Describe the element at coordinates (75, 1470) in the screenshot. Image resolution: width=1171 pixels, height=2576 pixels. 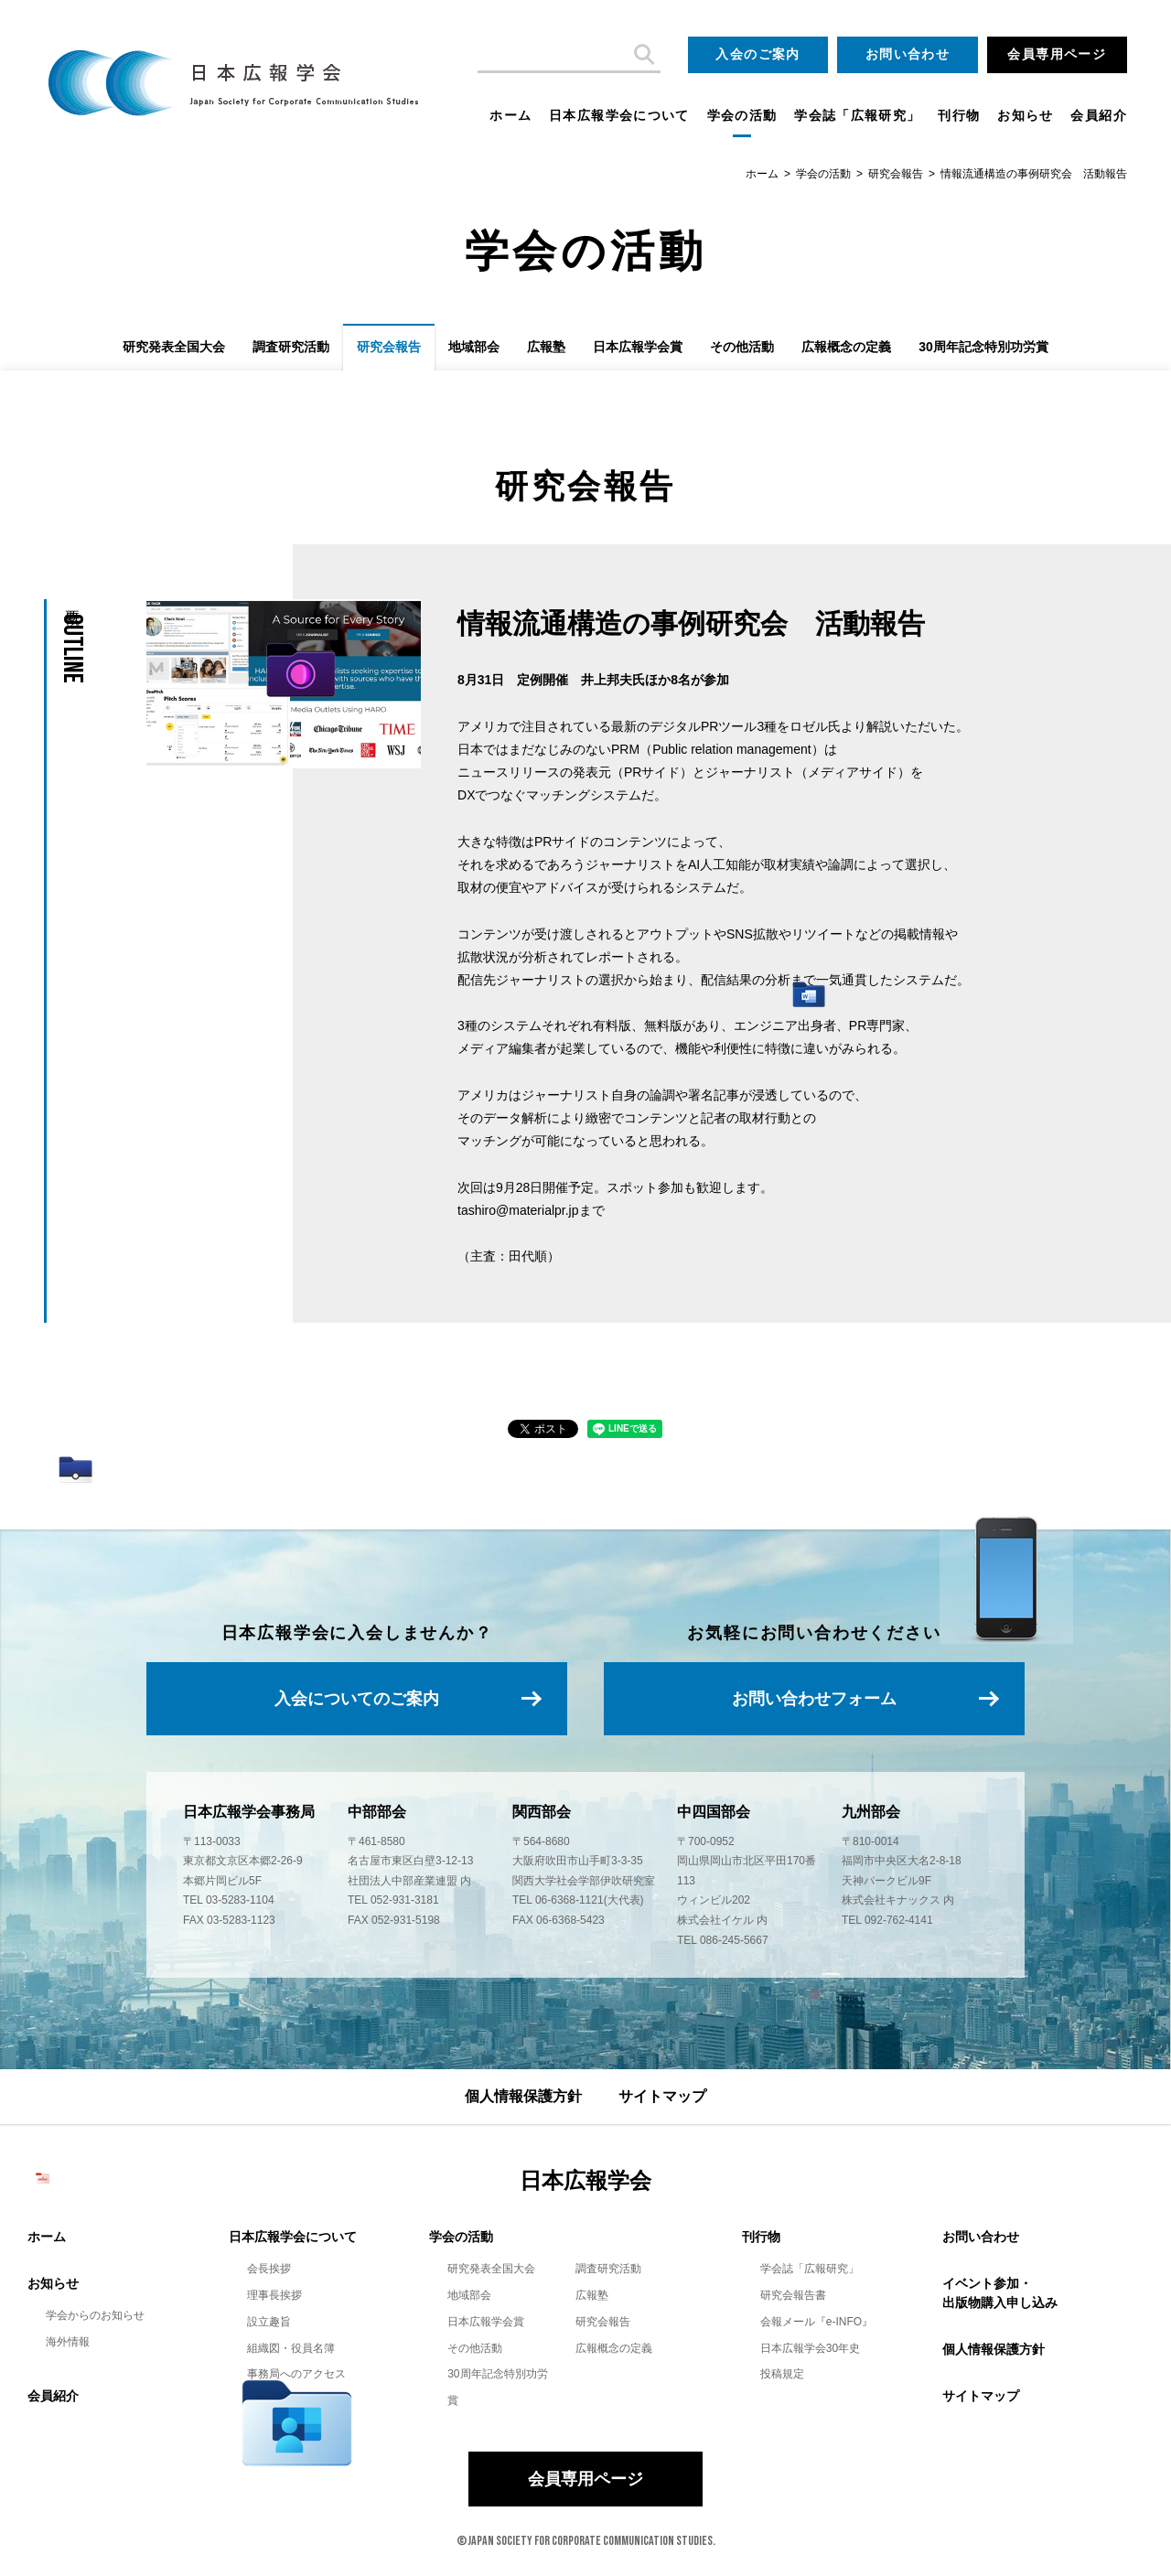
I see `folder containing pokémon game files or saves` at that location.